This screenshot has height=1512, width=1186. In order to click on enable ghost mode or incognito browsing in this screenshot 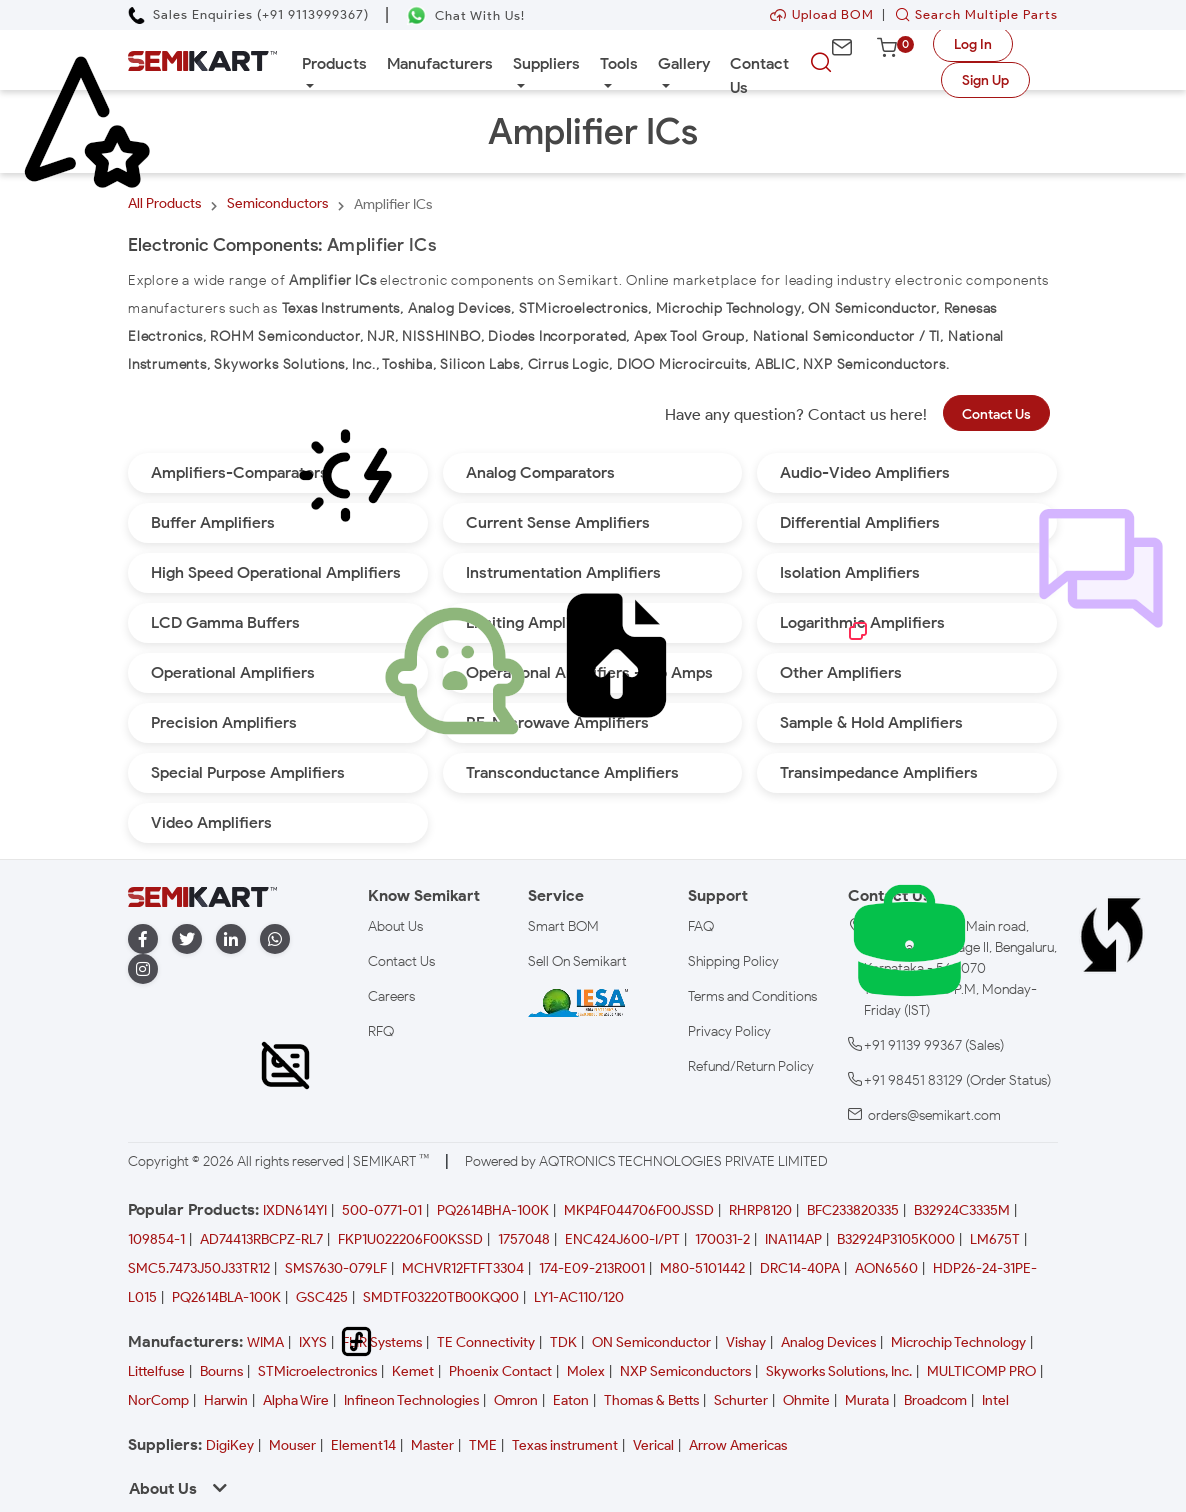, I will do `click(455, 671)`.